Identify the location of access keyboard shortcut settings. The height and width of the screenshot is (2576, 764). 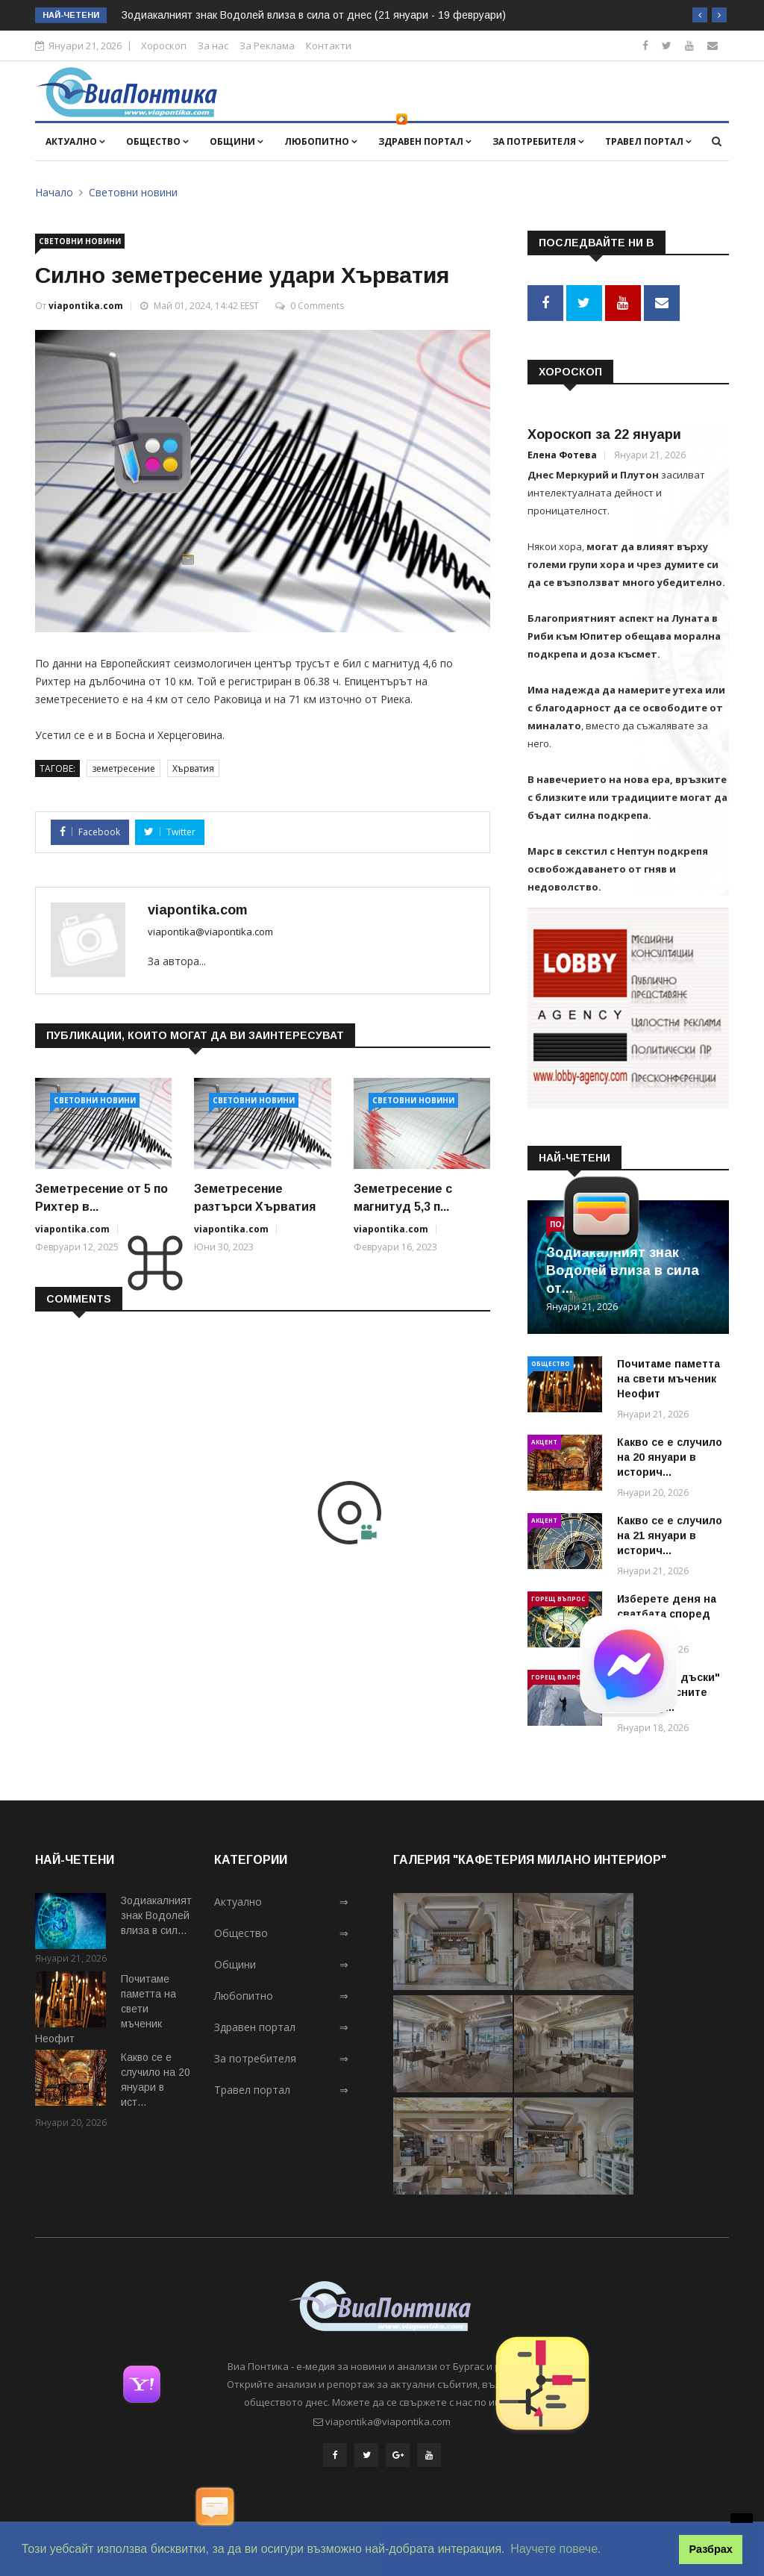
(155, 1263).